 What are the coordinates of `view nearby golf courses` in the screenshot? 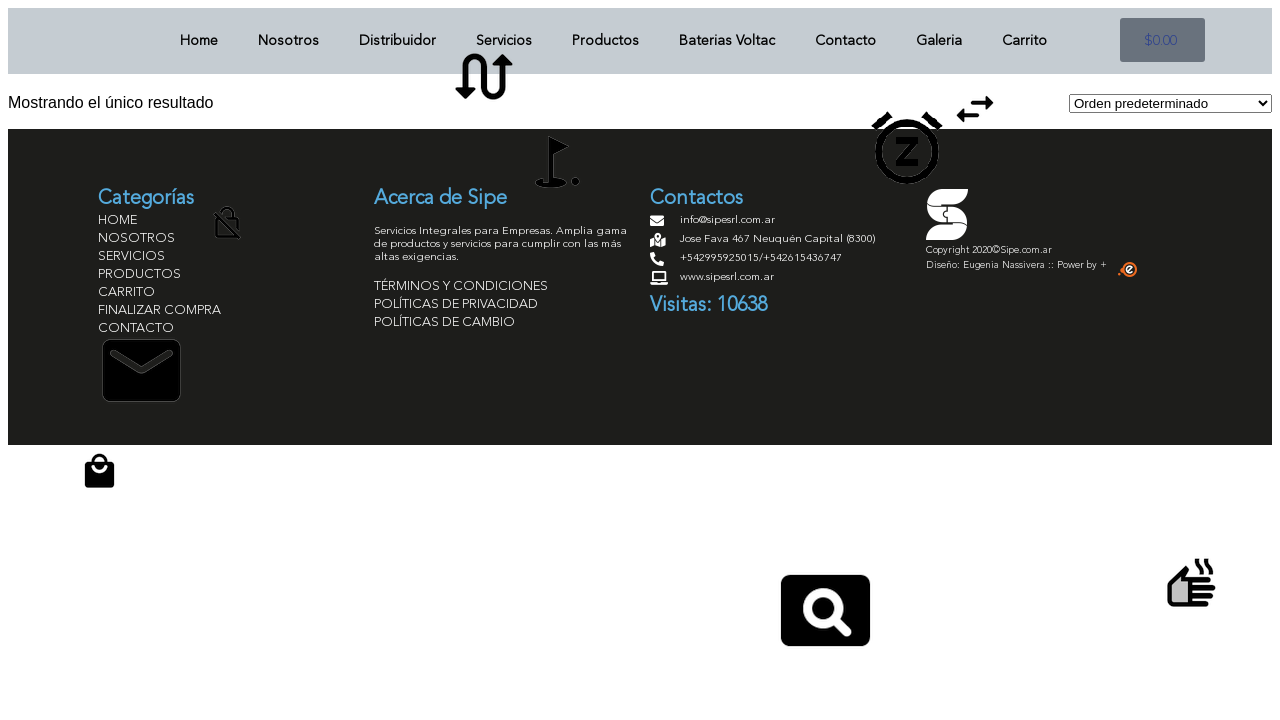 It's located at (556, 162).